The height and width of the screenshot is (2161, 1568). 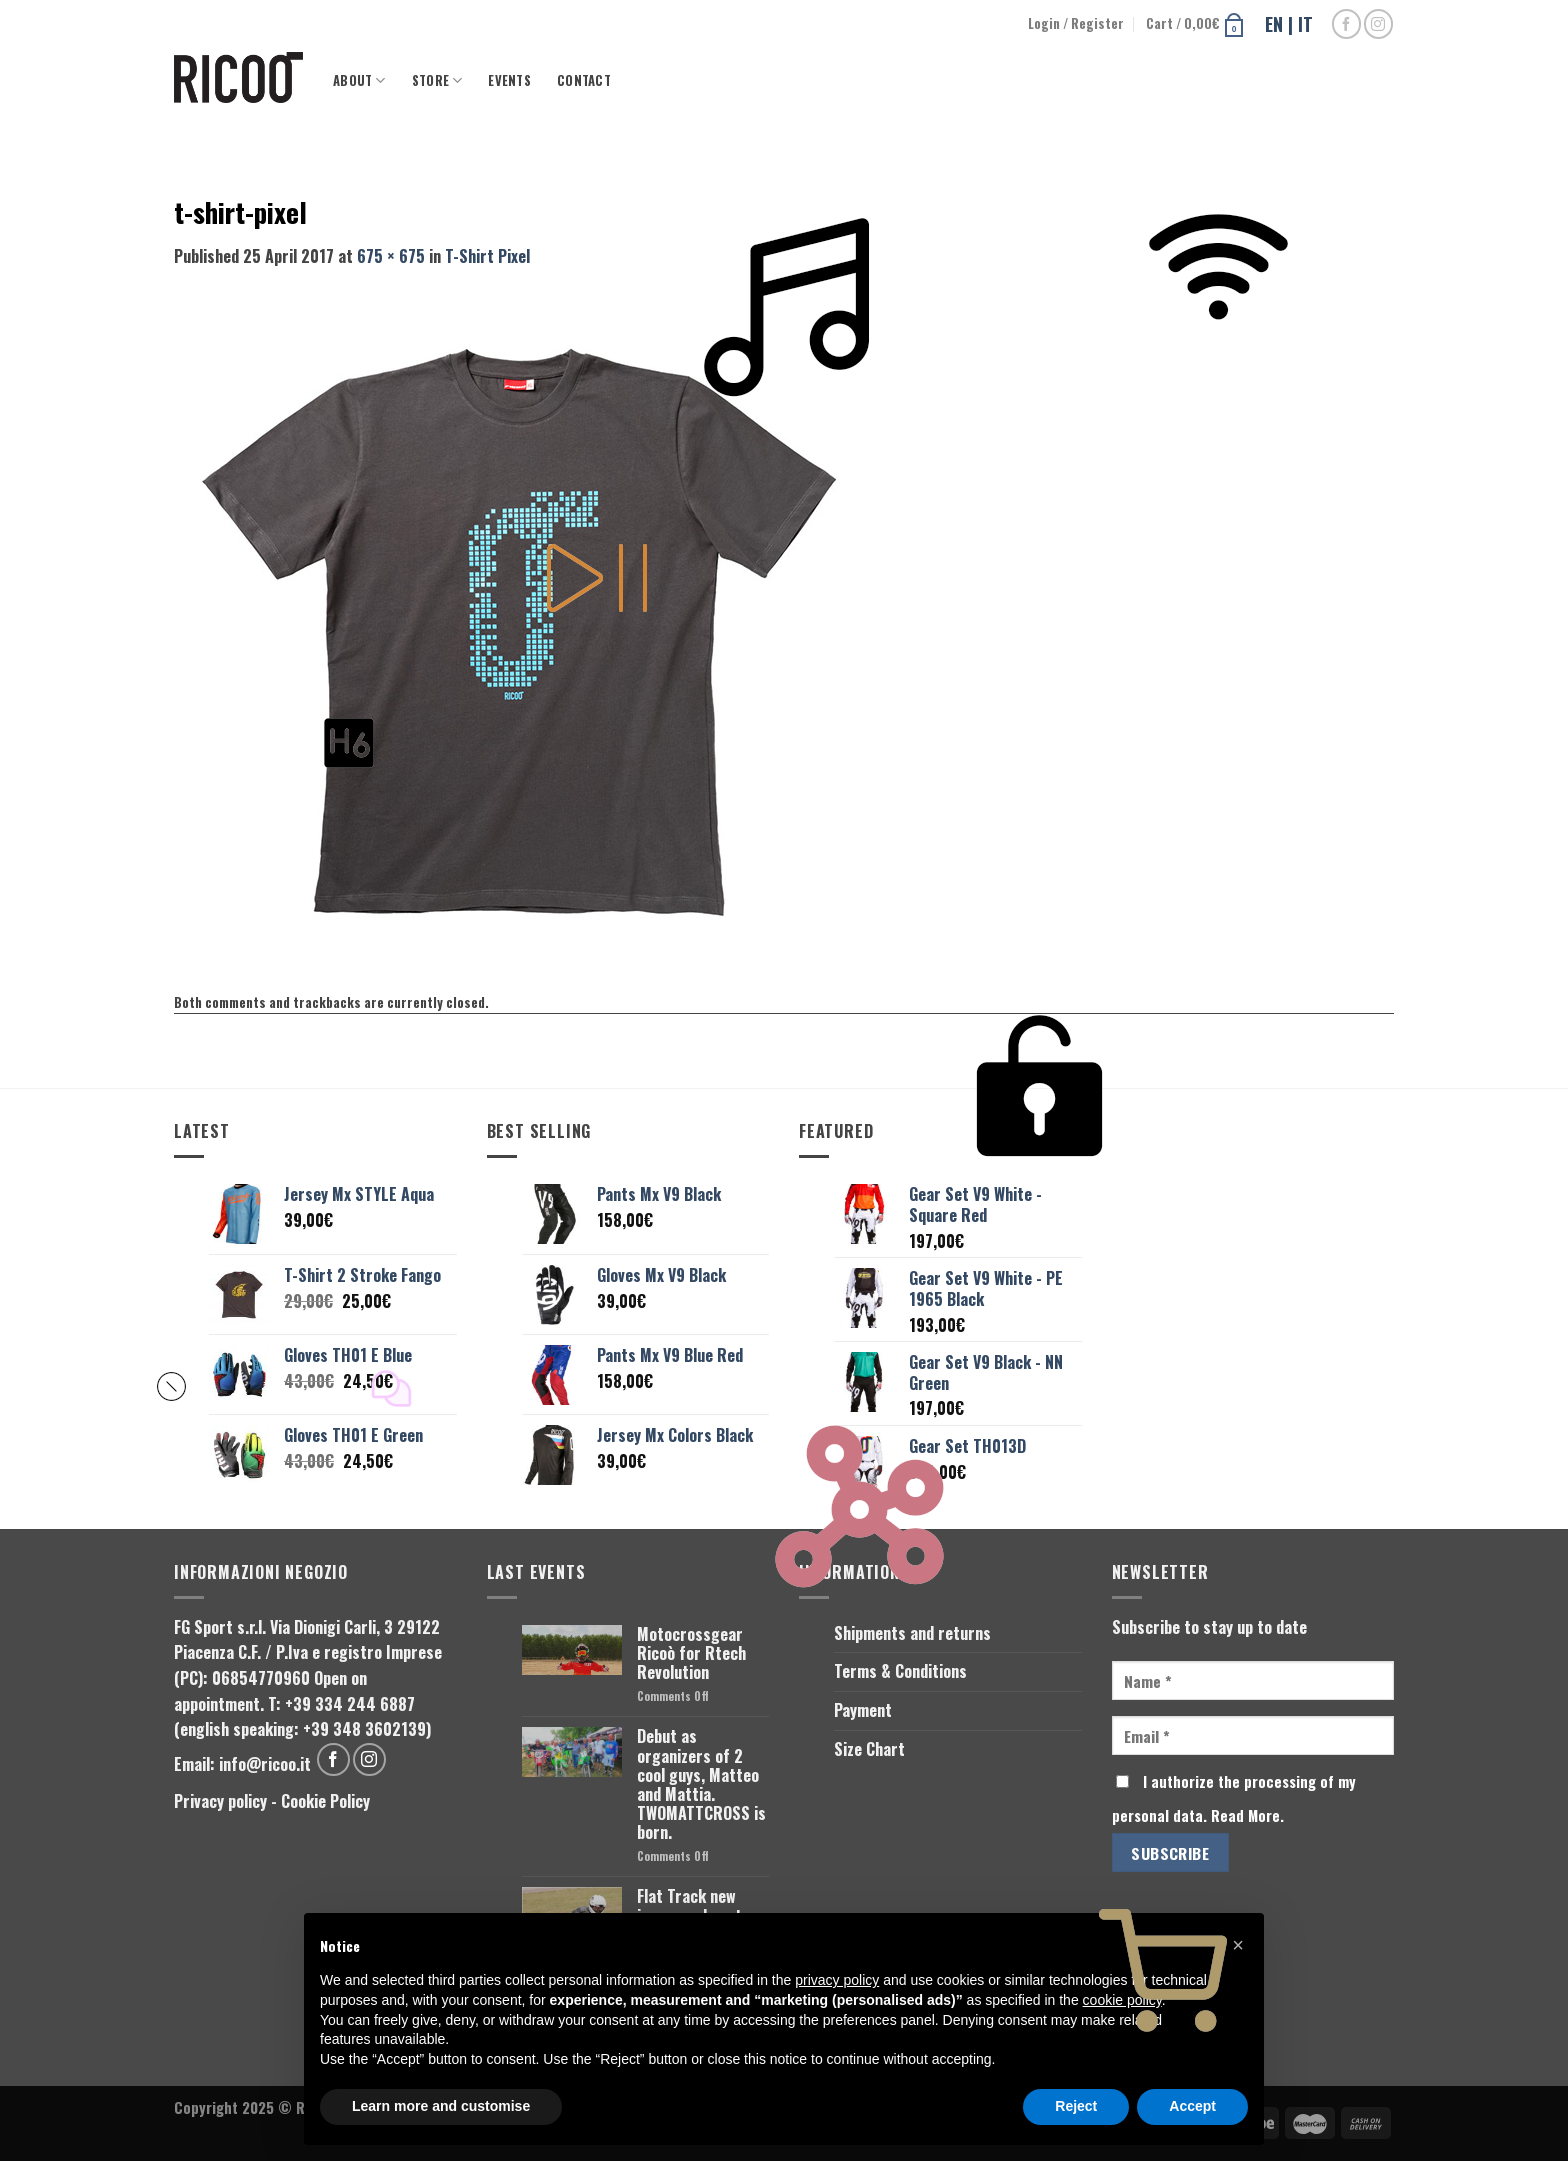 I want to click on view your shopping cart, so click(x=1163, y=1973).